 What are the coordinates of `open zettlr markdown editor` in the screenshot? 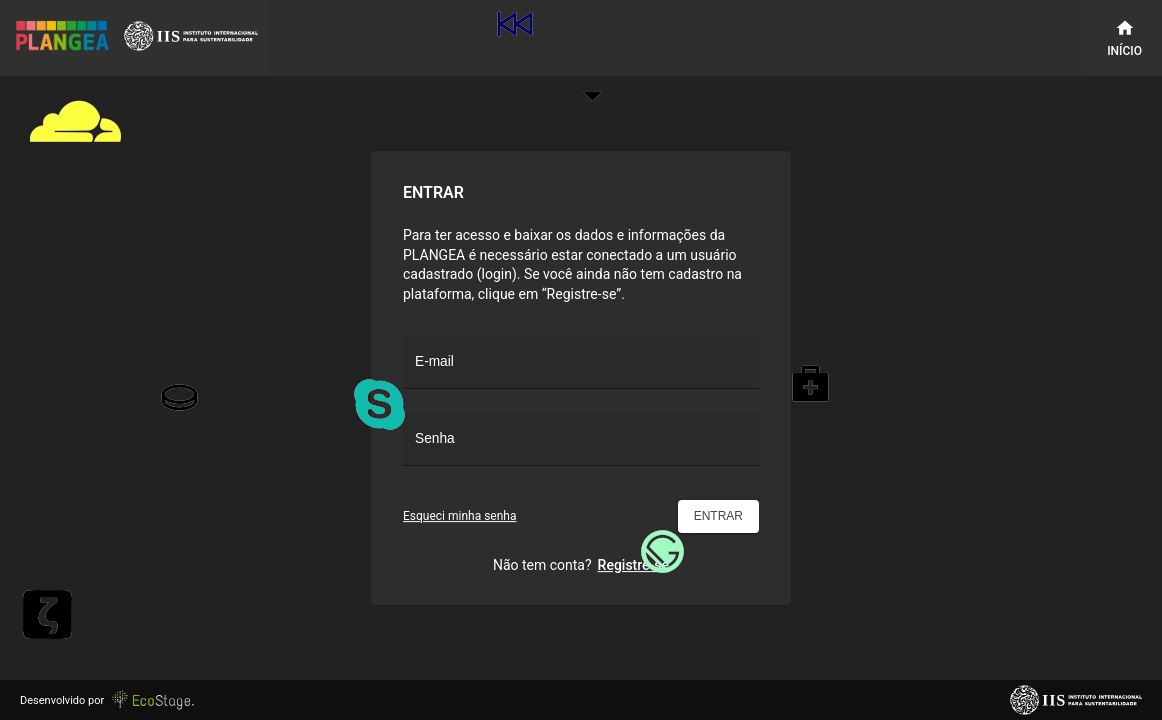 It's located at (47, 614).